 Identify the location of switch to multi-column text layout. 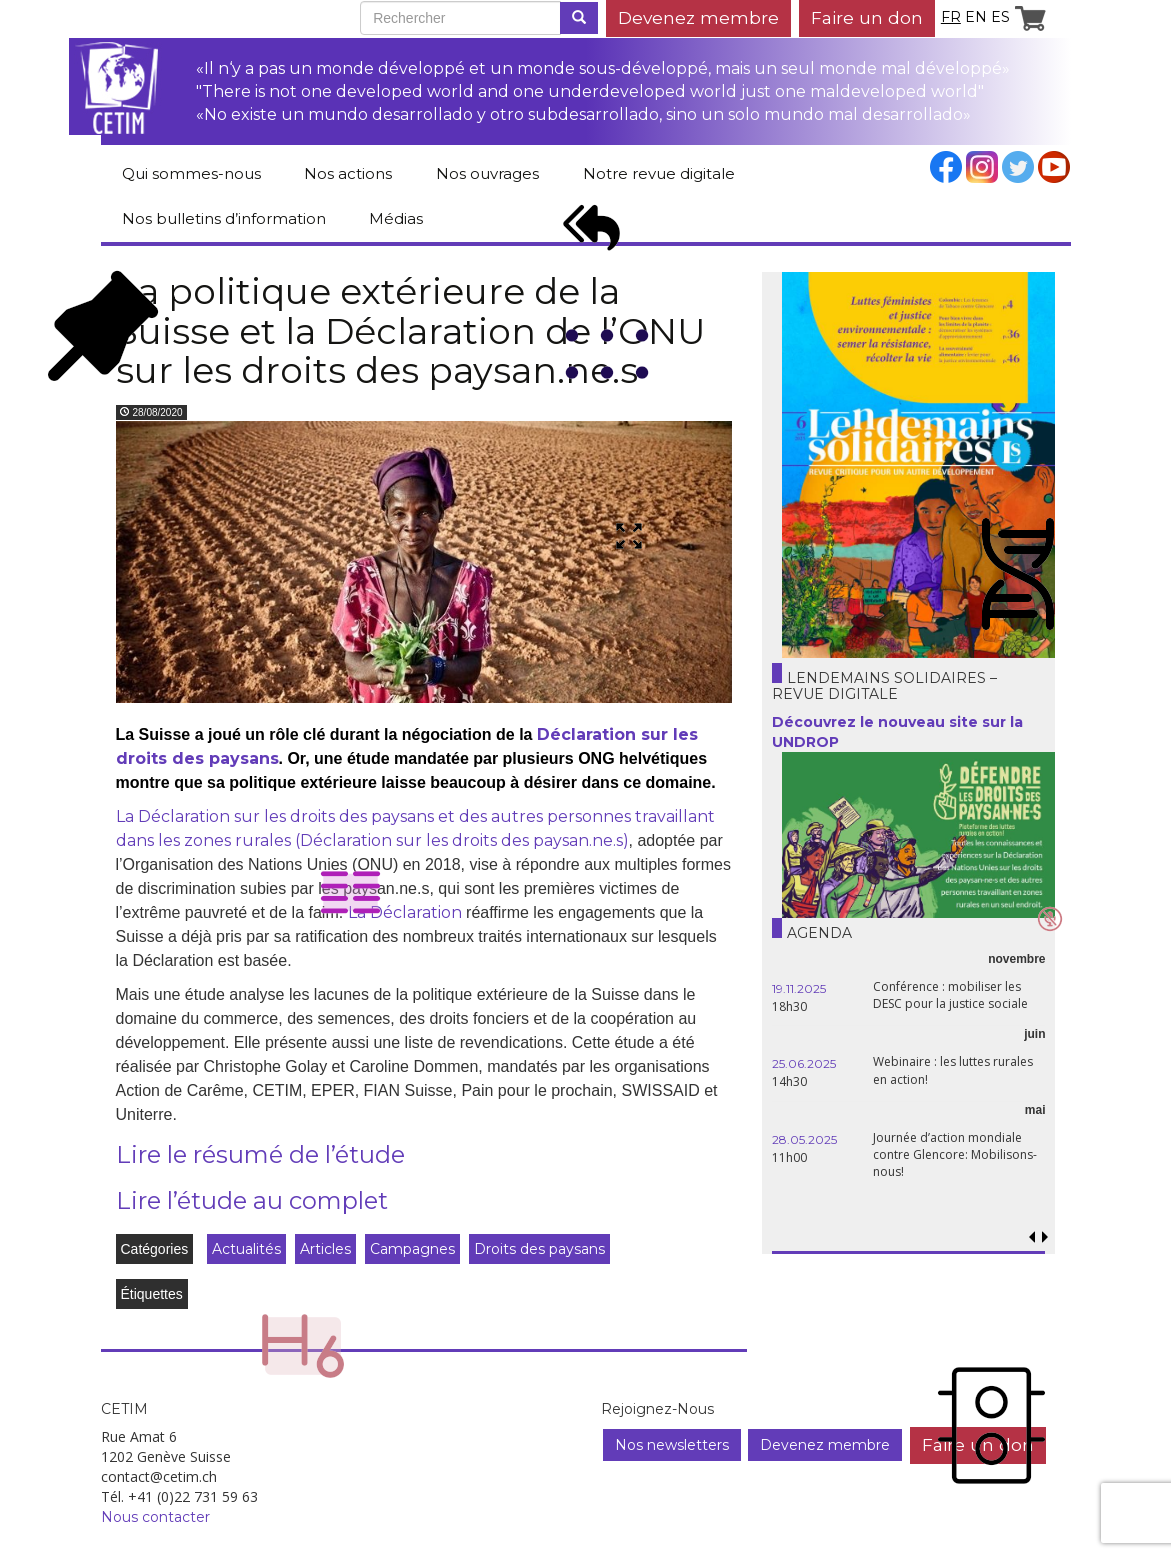
(350, 893).